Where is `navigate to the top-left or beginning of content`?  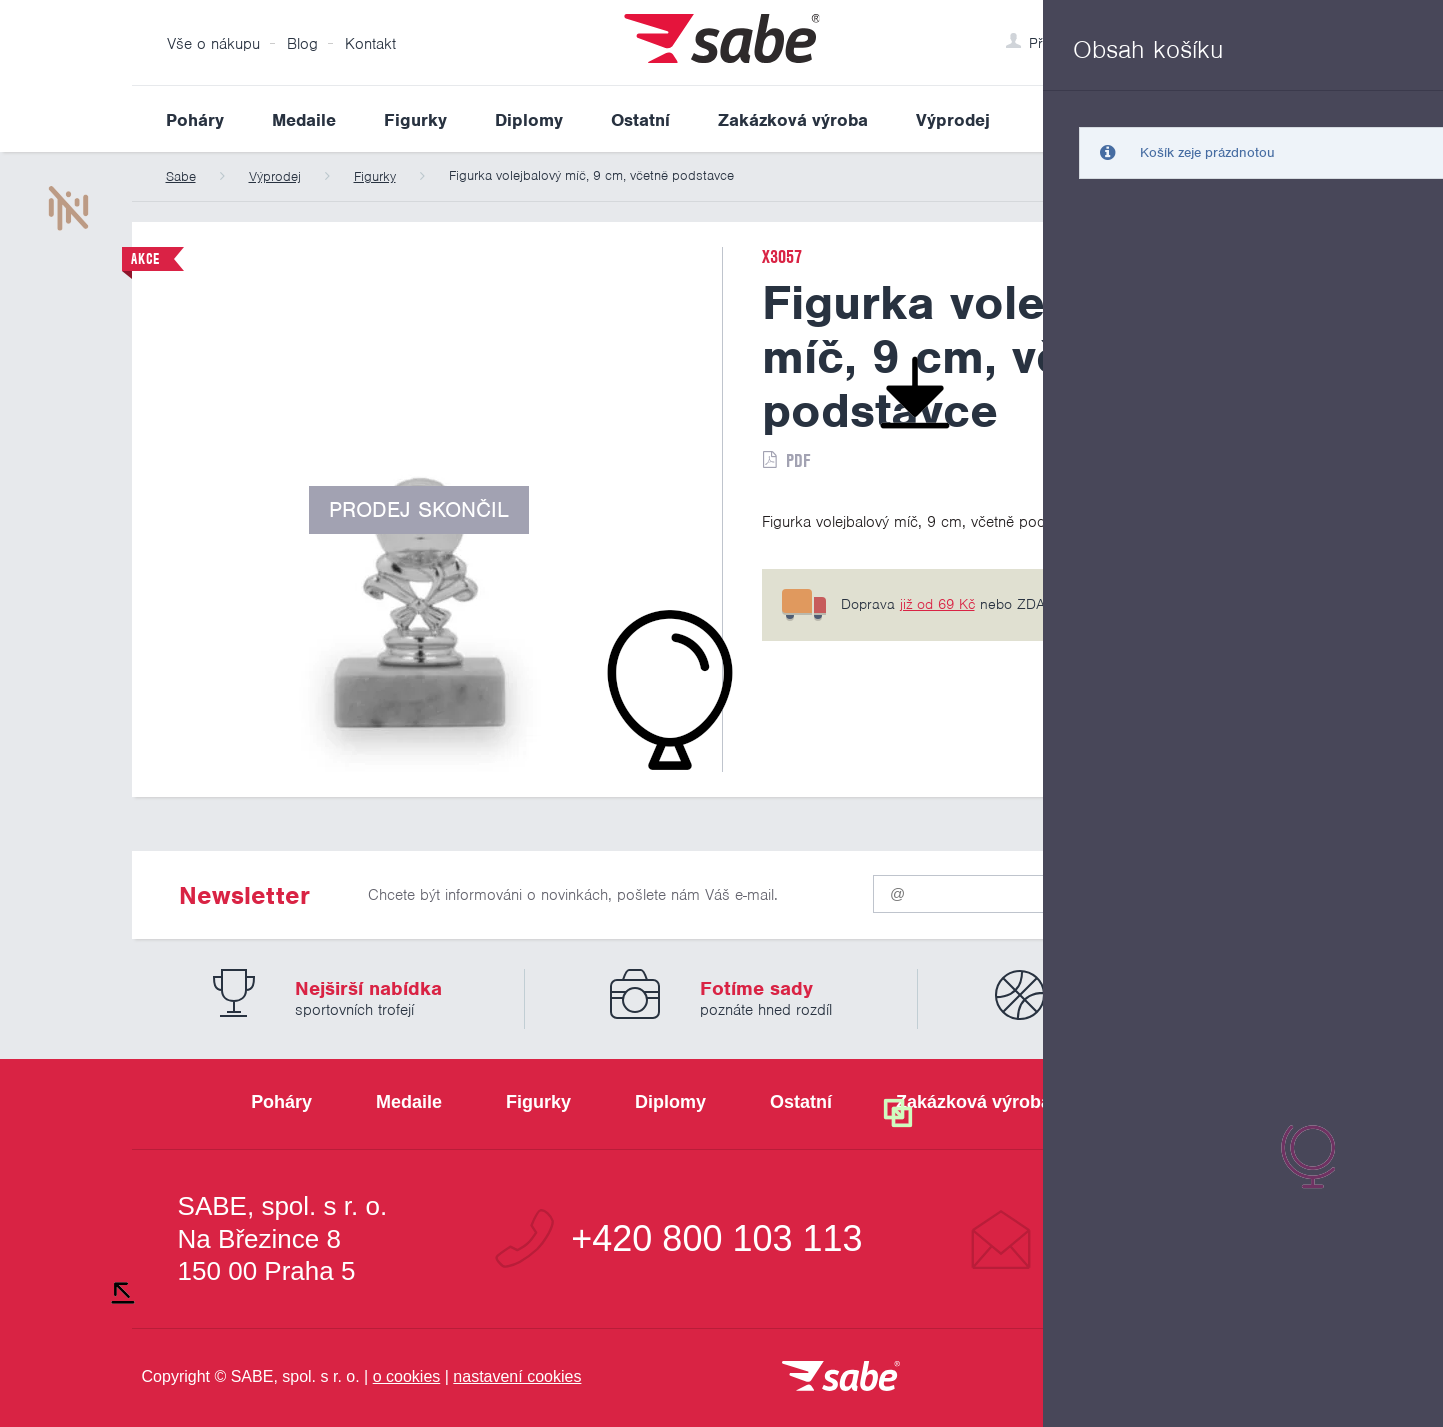 navigate to the top-left or beginning of content is located at coordinates (122, 1293).